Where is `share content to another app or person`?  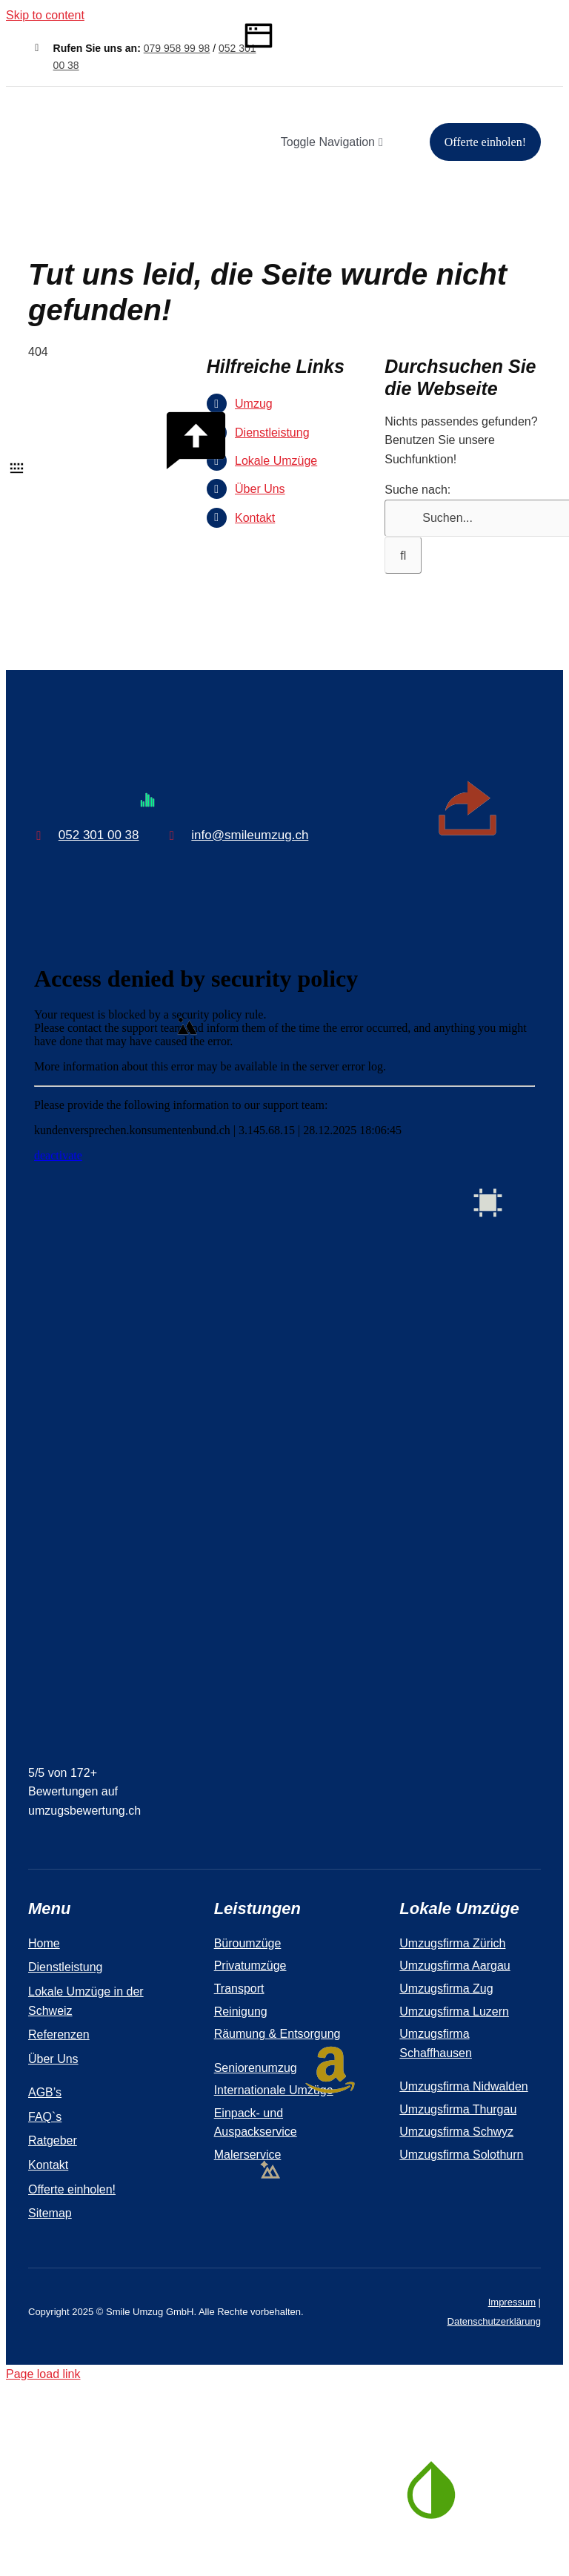 share content to another app or person is located at coordinates (467, 809).